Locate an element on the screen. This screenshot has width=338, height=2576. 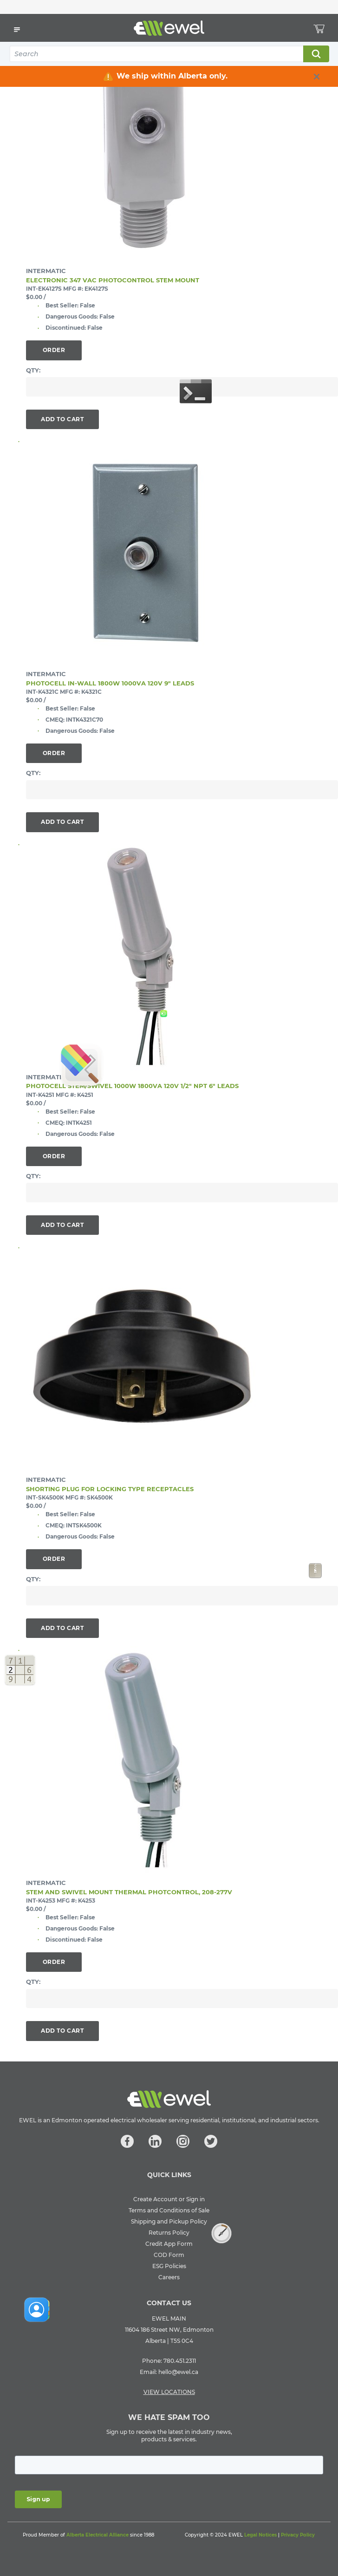
open Gradience app to customize GTK theme colors is located at coordinates (81, 1065).